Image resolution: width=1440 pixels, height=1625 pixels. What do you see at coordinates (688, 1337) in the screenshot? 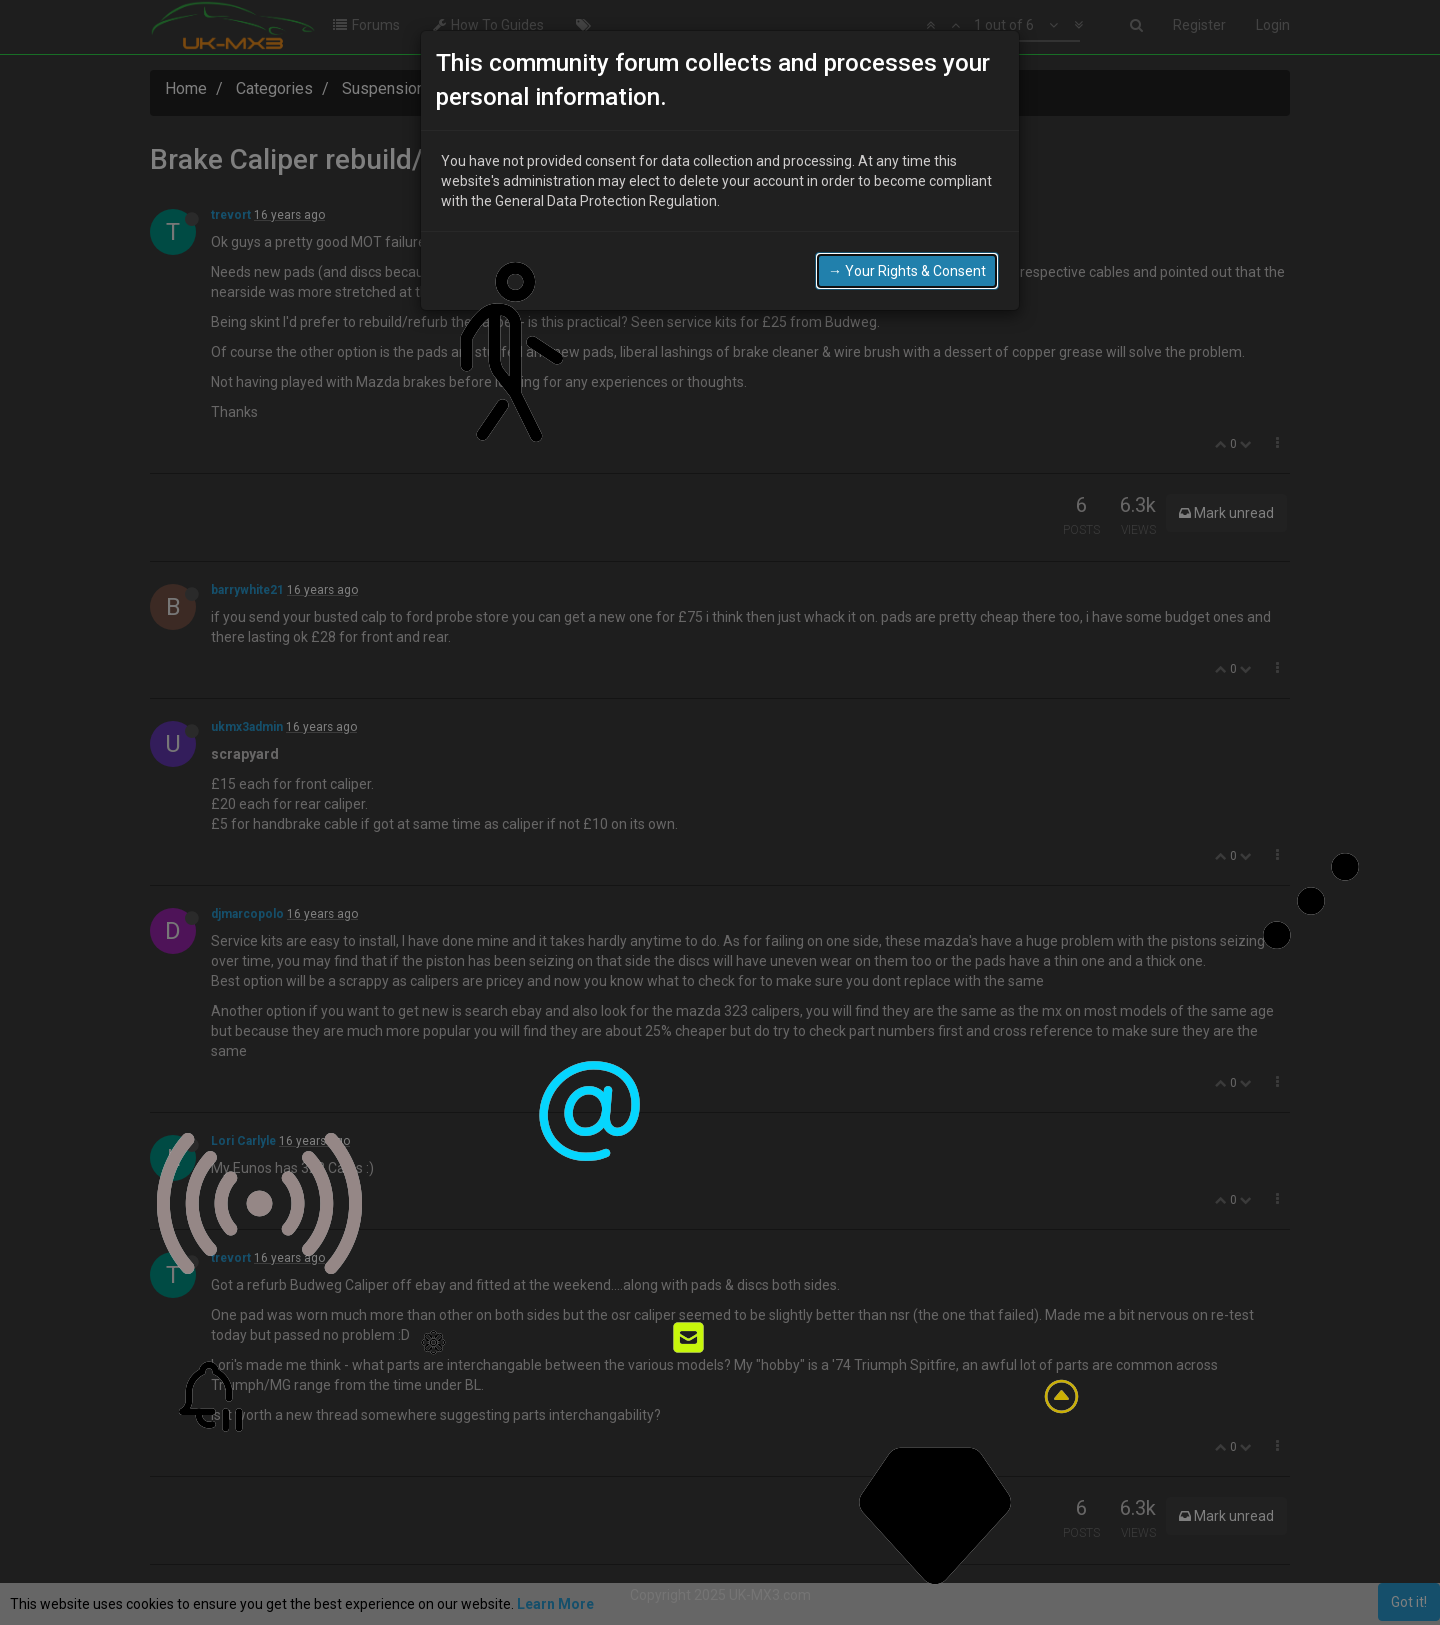
I see `open your email inbox` at bounding box center [688, 1337].